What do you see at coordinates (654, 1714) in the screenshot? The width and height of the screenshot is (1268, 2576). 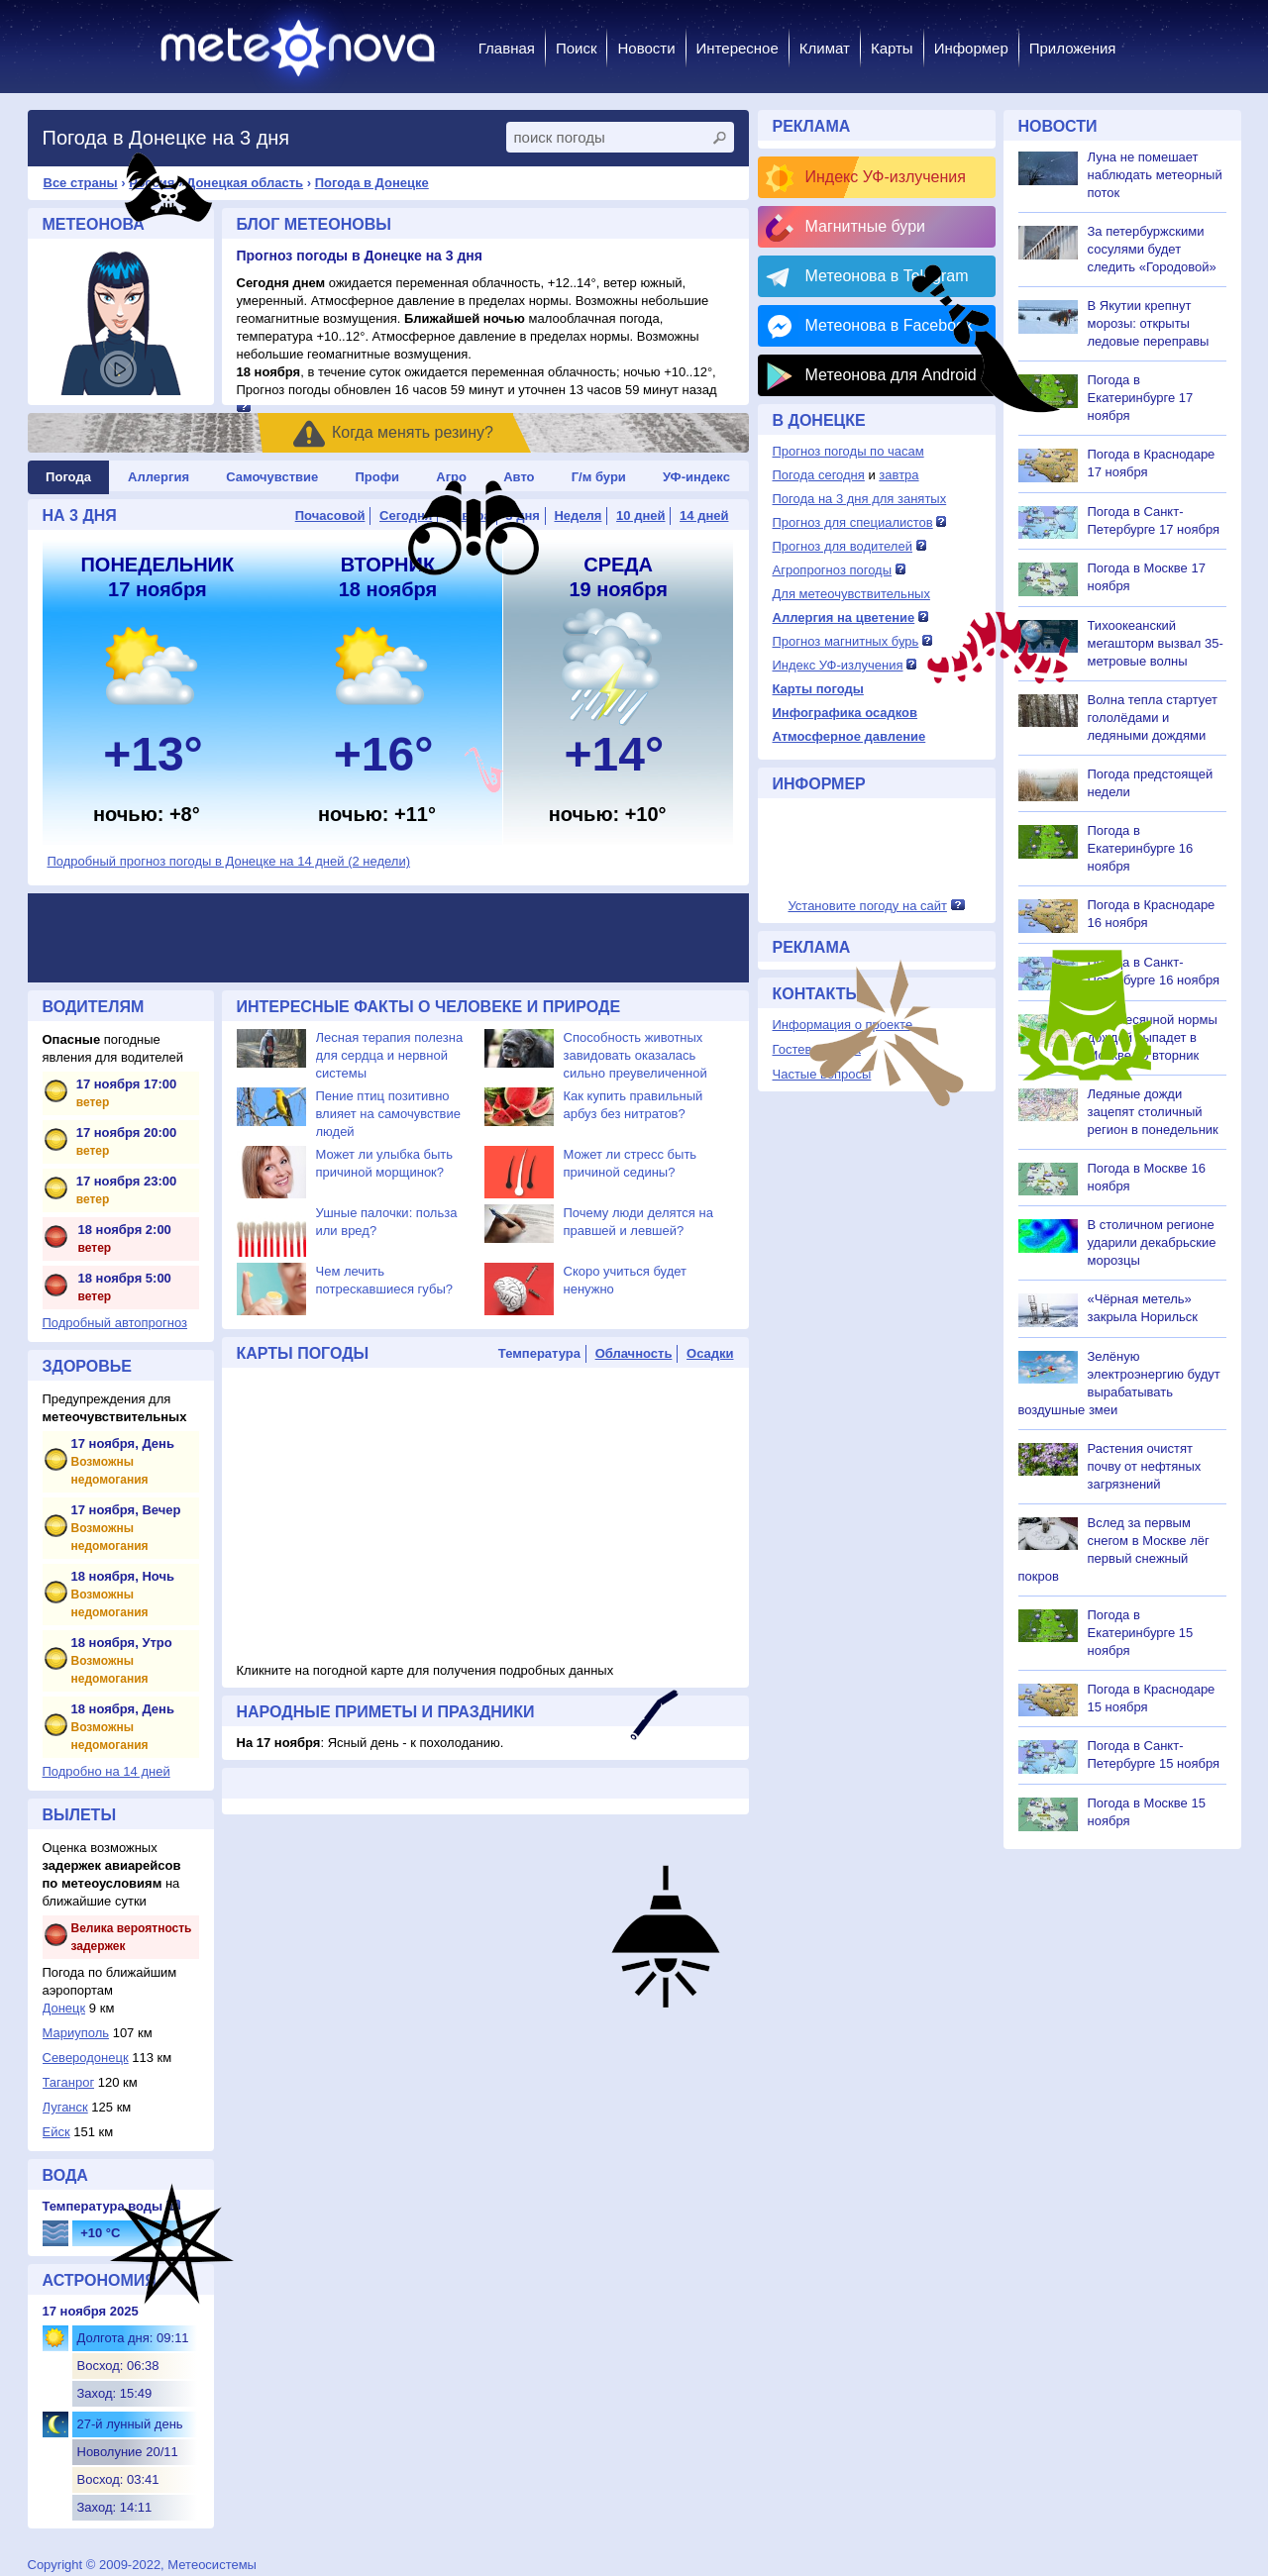 I see `select the lead pipe weapon in a mystery or detective game` at bounding box center [654, 1714].